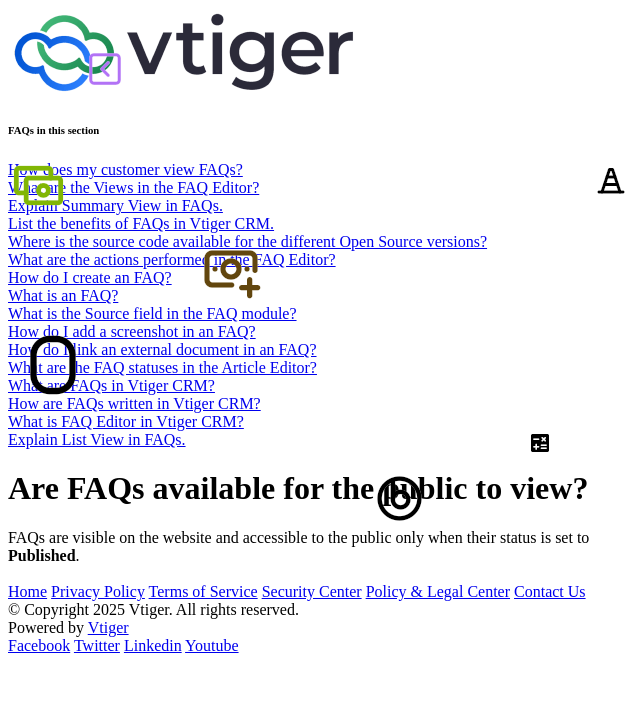  What do you see at coordinates (399, 498) in the screenshot?
I see `beats audio brand logo` at bounding box center [399, 498].